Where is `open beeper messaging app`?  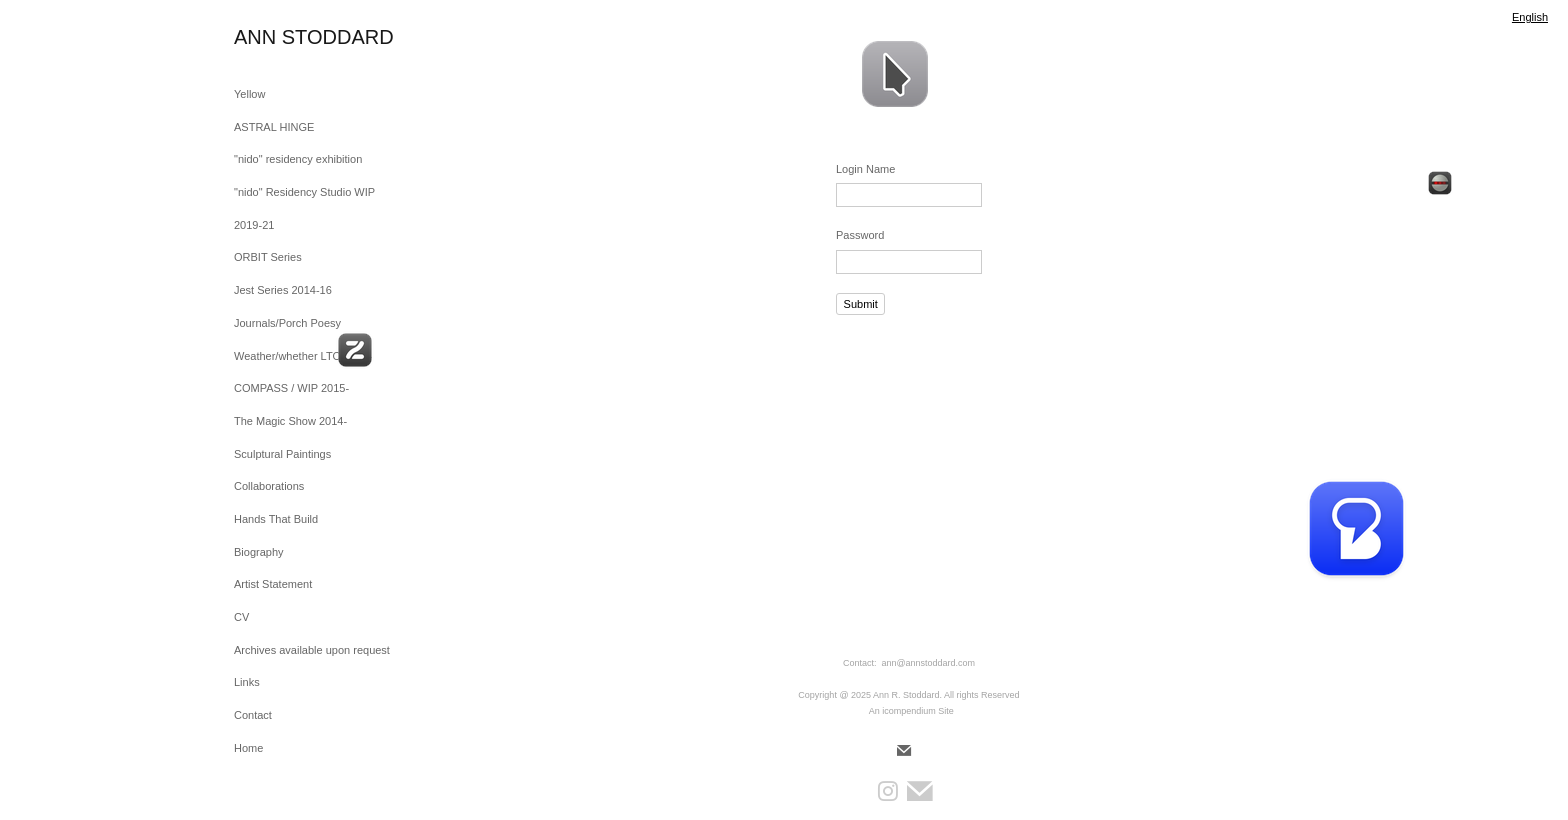 open beeper messaging app is located at coordinates (1356, 528).